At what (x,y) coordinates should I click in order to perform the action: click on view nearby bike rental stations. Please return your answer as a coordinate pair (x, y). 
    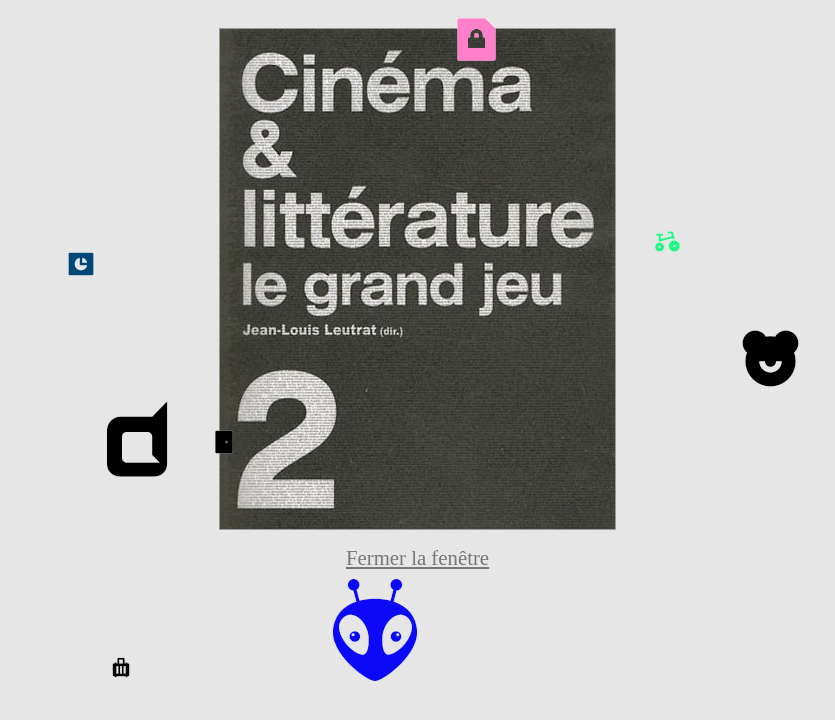
    Looking at the image, I should click on (667, 241).